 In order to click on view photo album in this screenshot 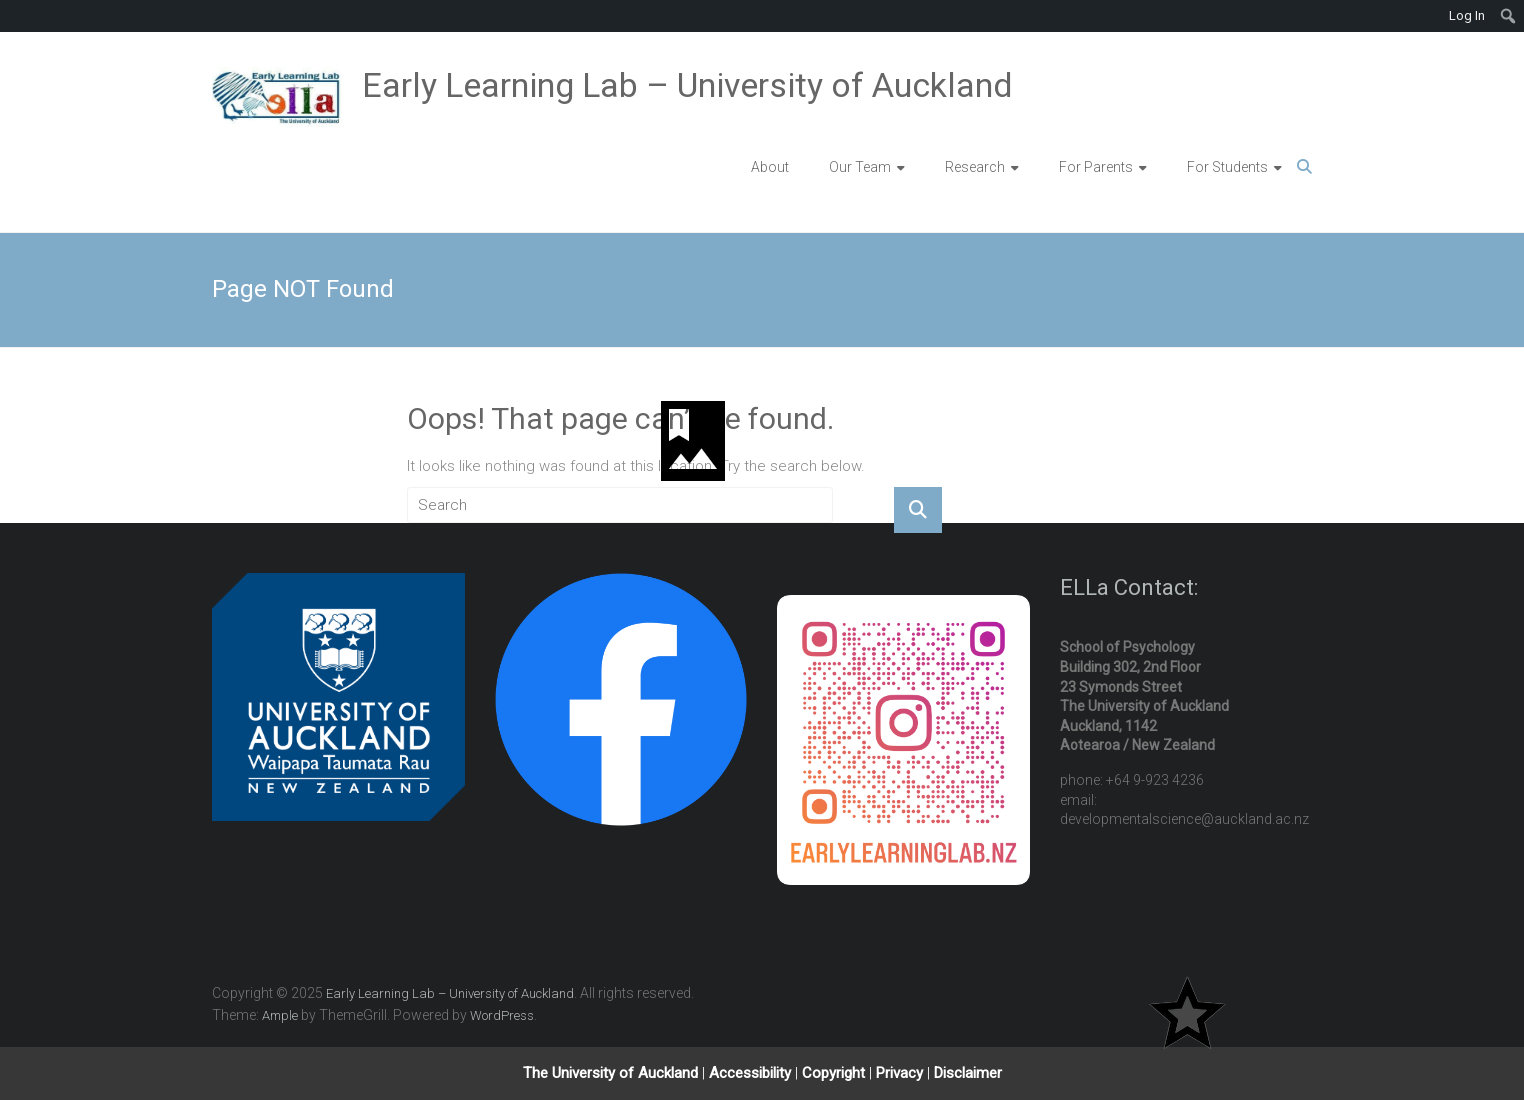, I will do `click(693, 441)`.